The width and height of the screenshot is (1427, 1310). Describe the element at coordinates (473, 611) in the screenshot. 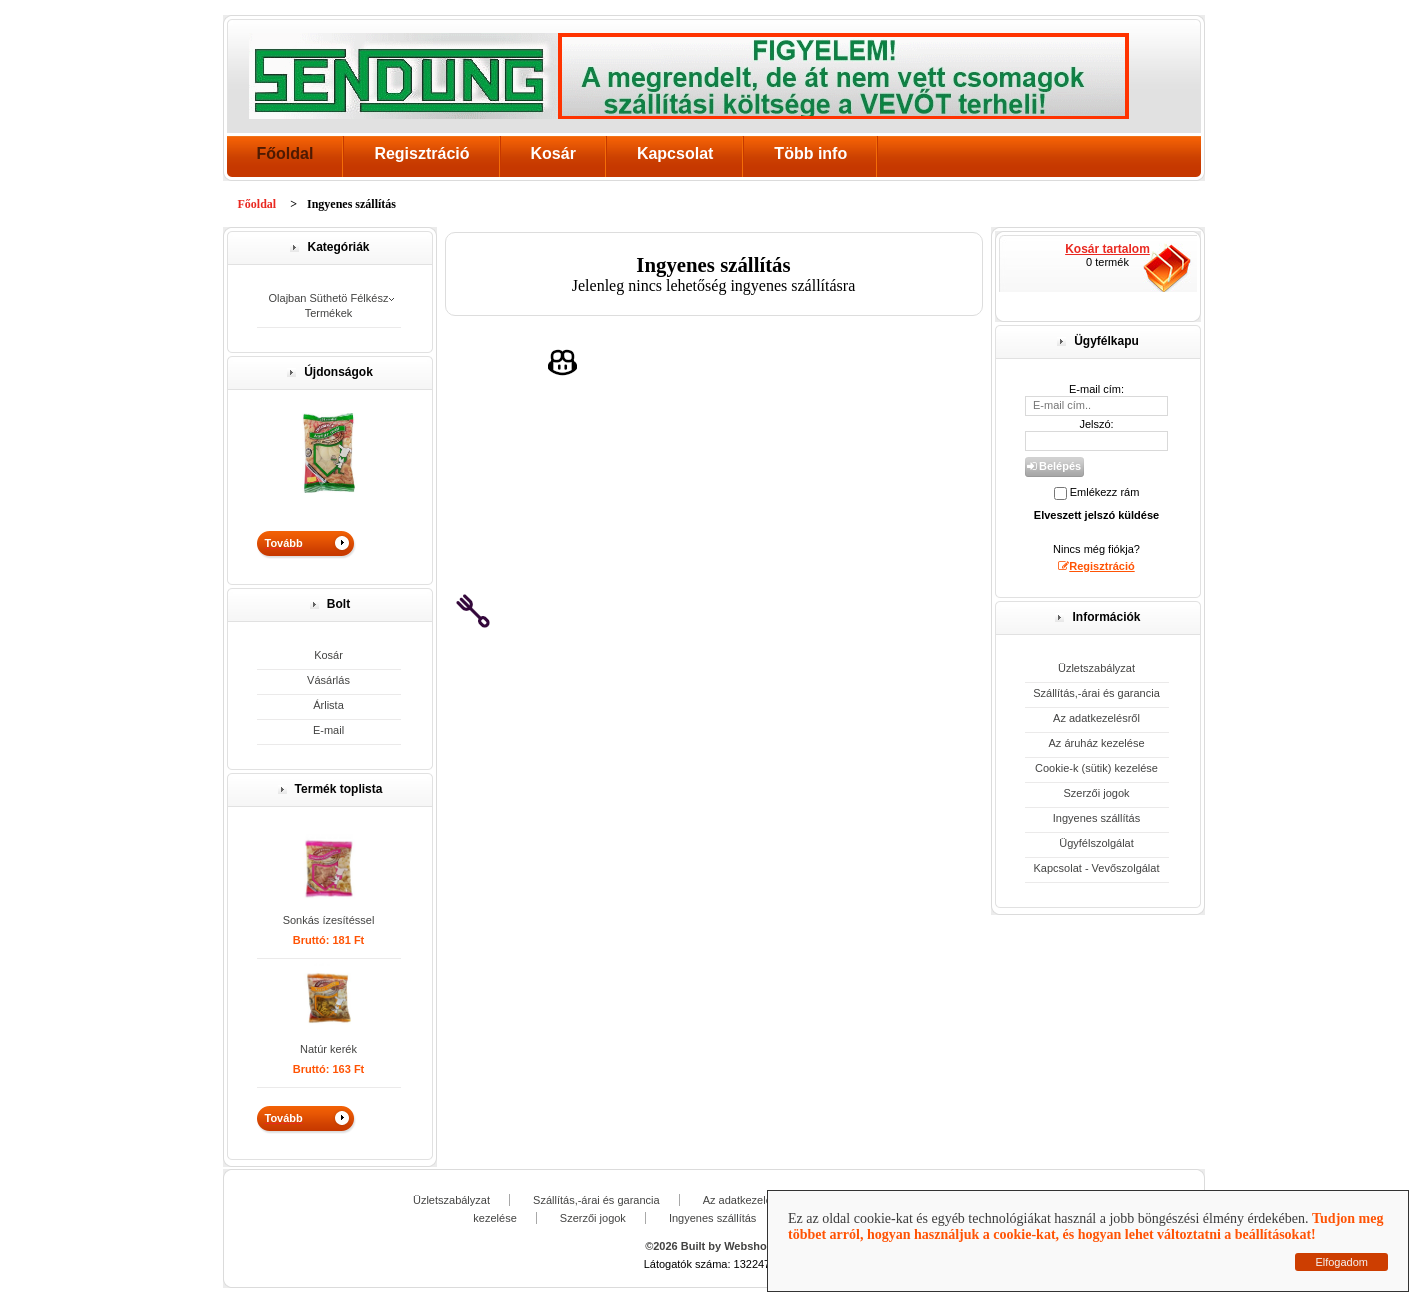

I see `access grilling or barbecue tools` at that location.